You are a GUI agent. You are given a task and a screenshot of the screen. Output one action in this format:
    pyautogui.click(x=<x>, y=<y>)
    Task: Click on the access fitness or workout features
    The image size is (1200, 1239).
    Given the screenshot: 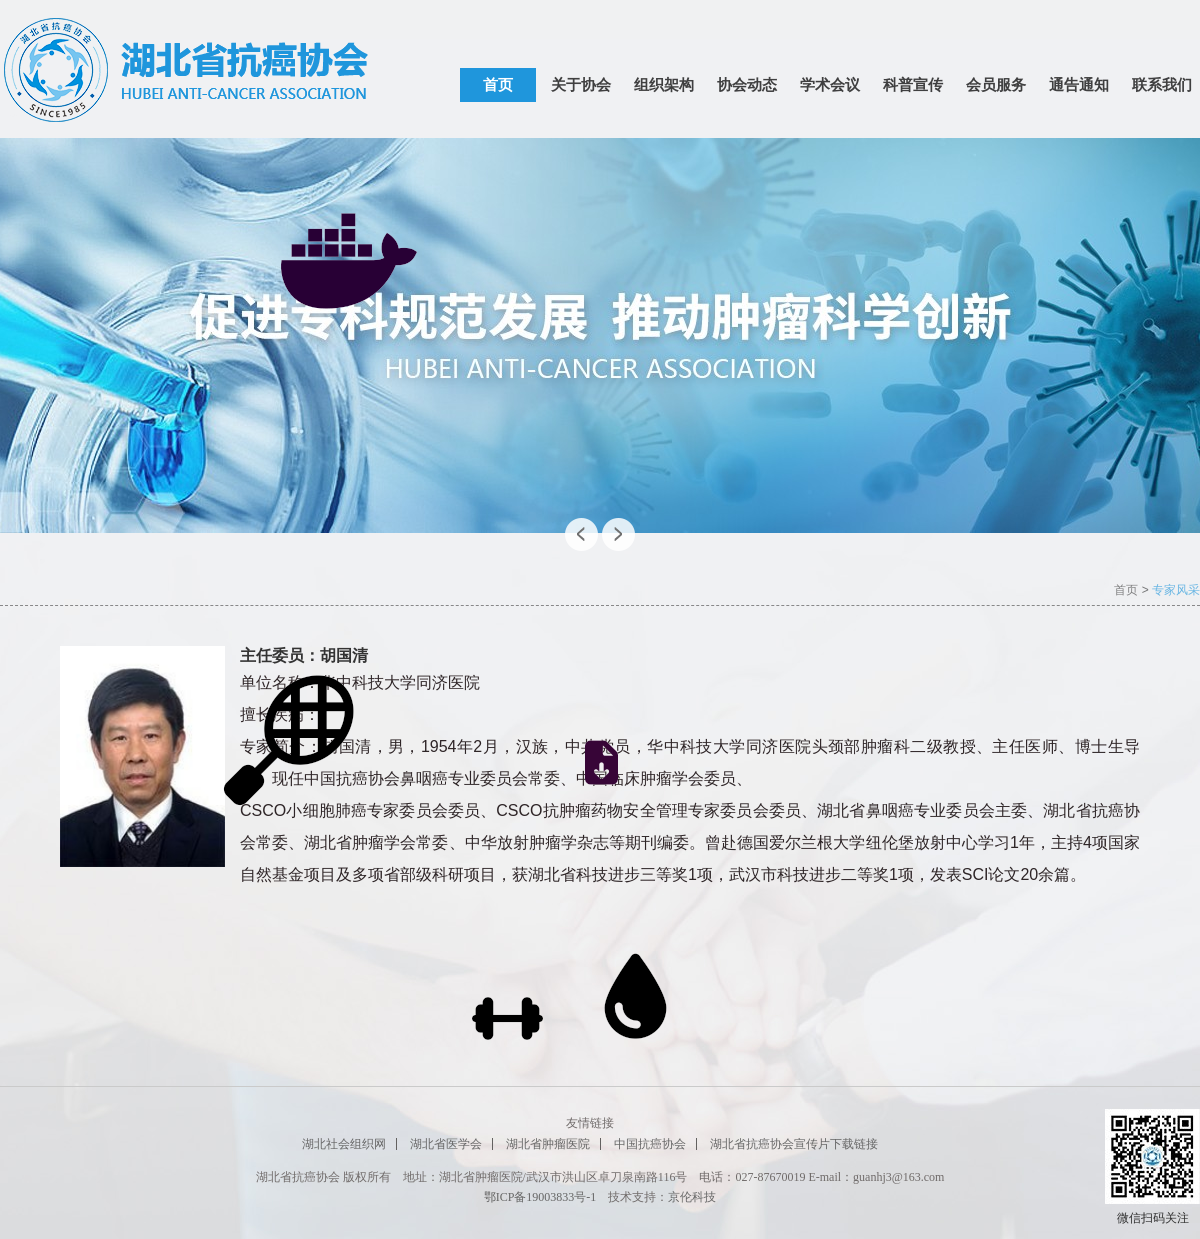 What is the action you would take?
    pyautogui.click(x=507, y=1018)
    